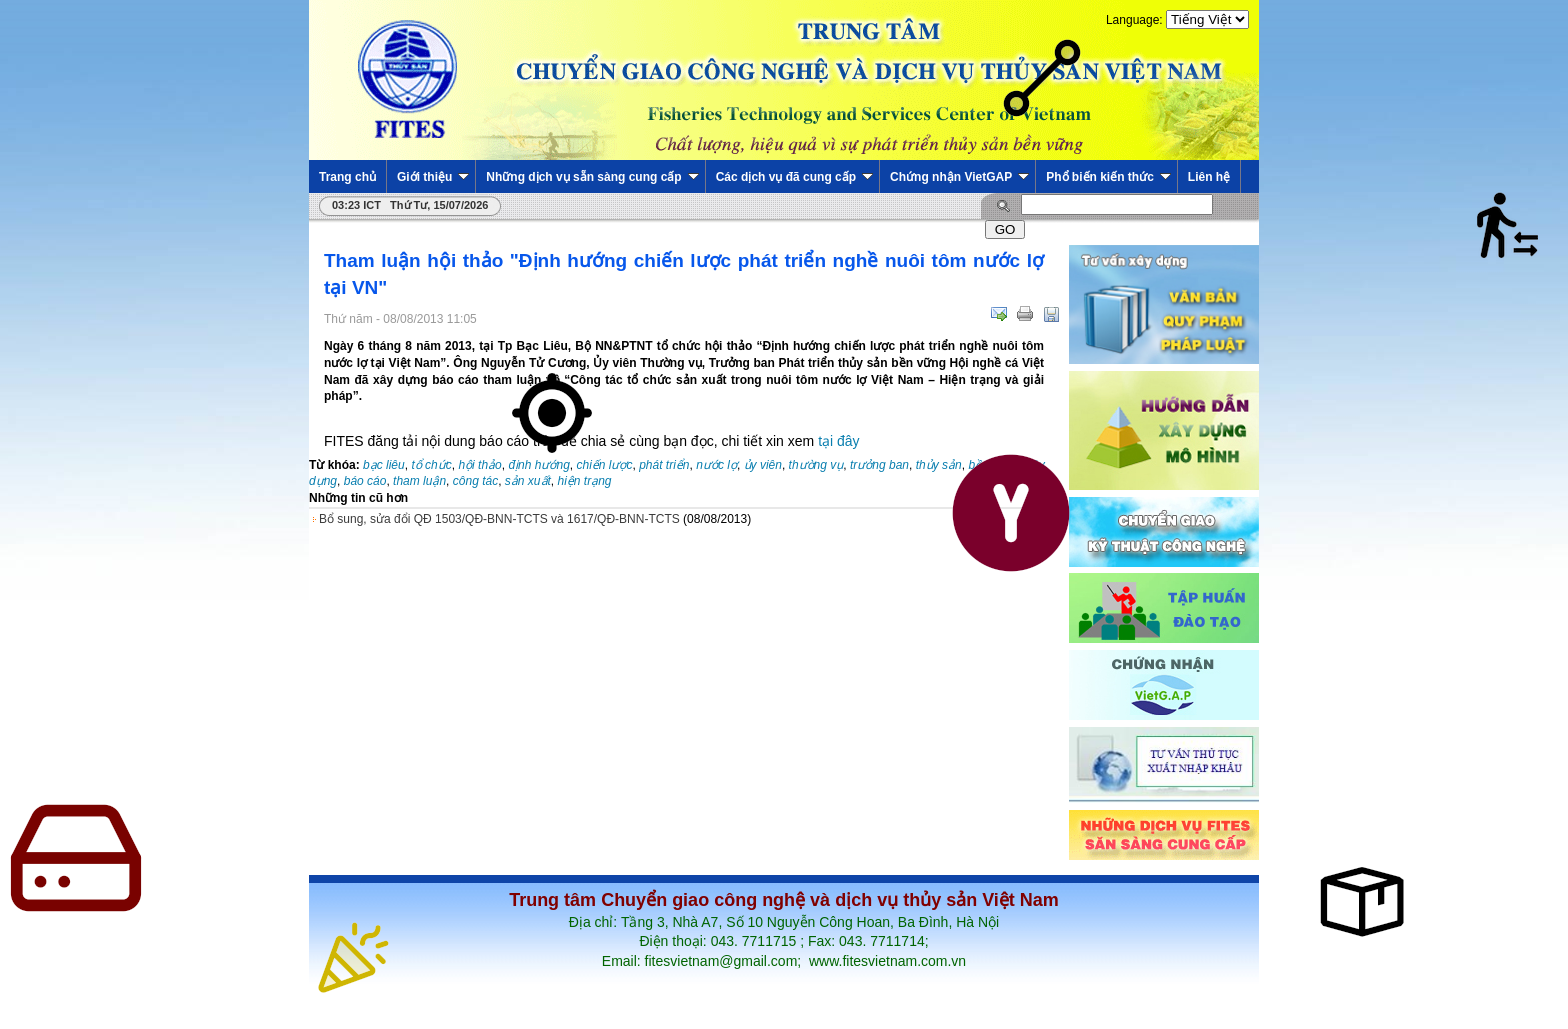  I want to click on transfer between transit lines or platforms, so click(1507, 224).